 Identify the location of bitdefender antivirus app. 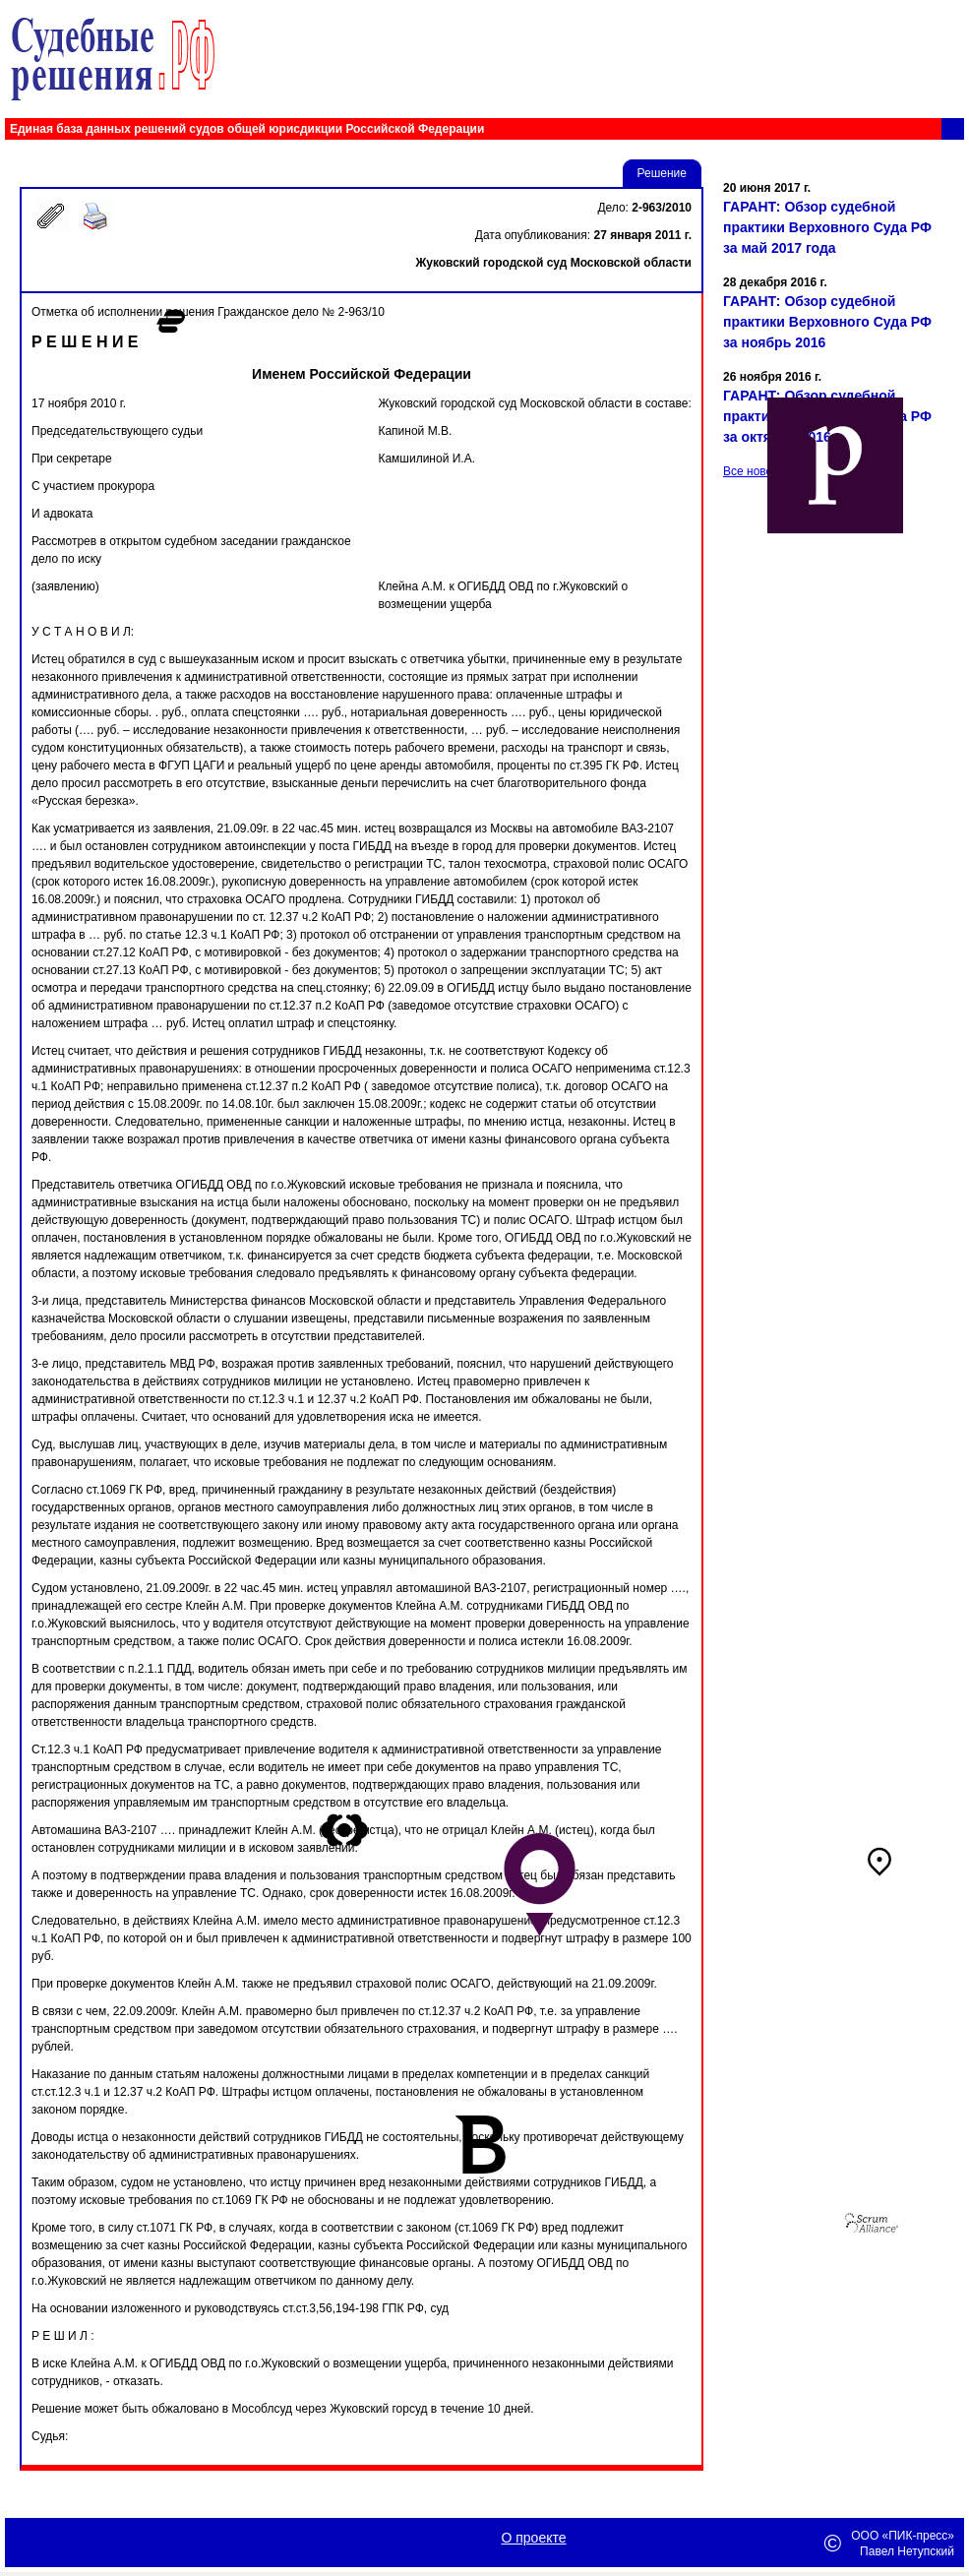
(480, 2144).